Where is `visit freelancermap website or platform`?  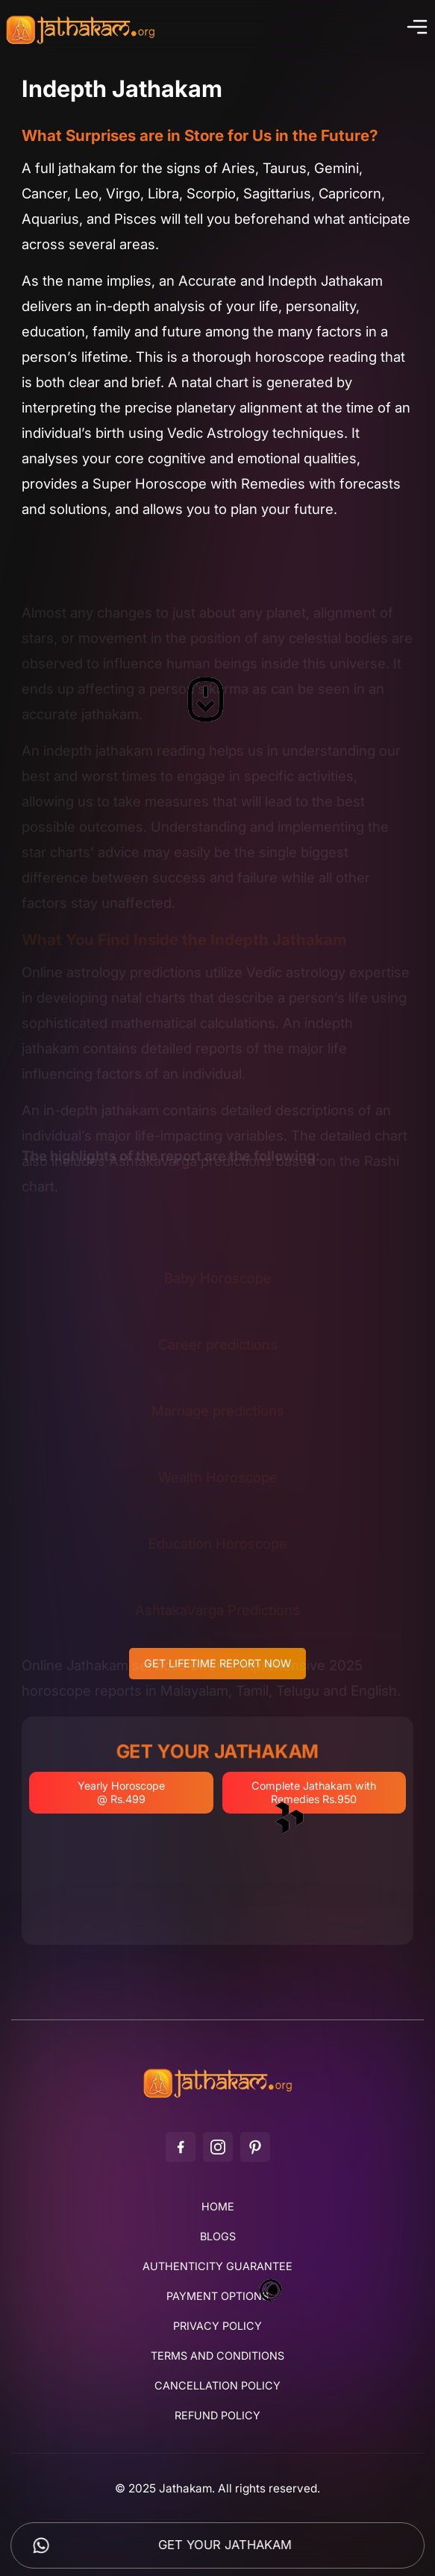
visit freelancermap website or platform is located at coordinates (271, 2290).